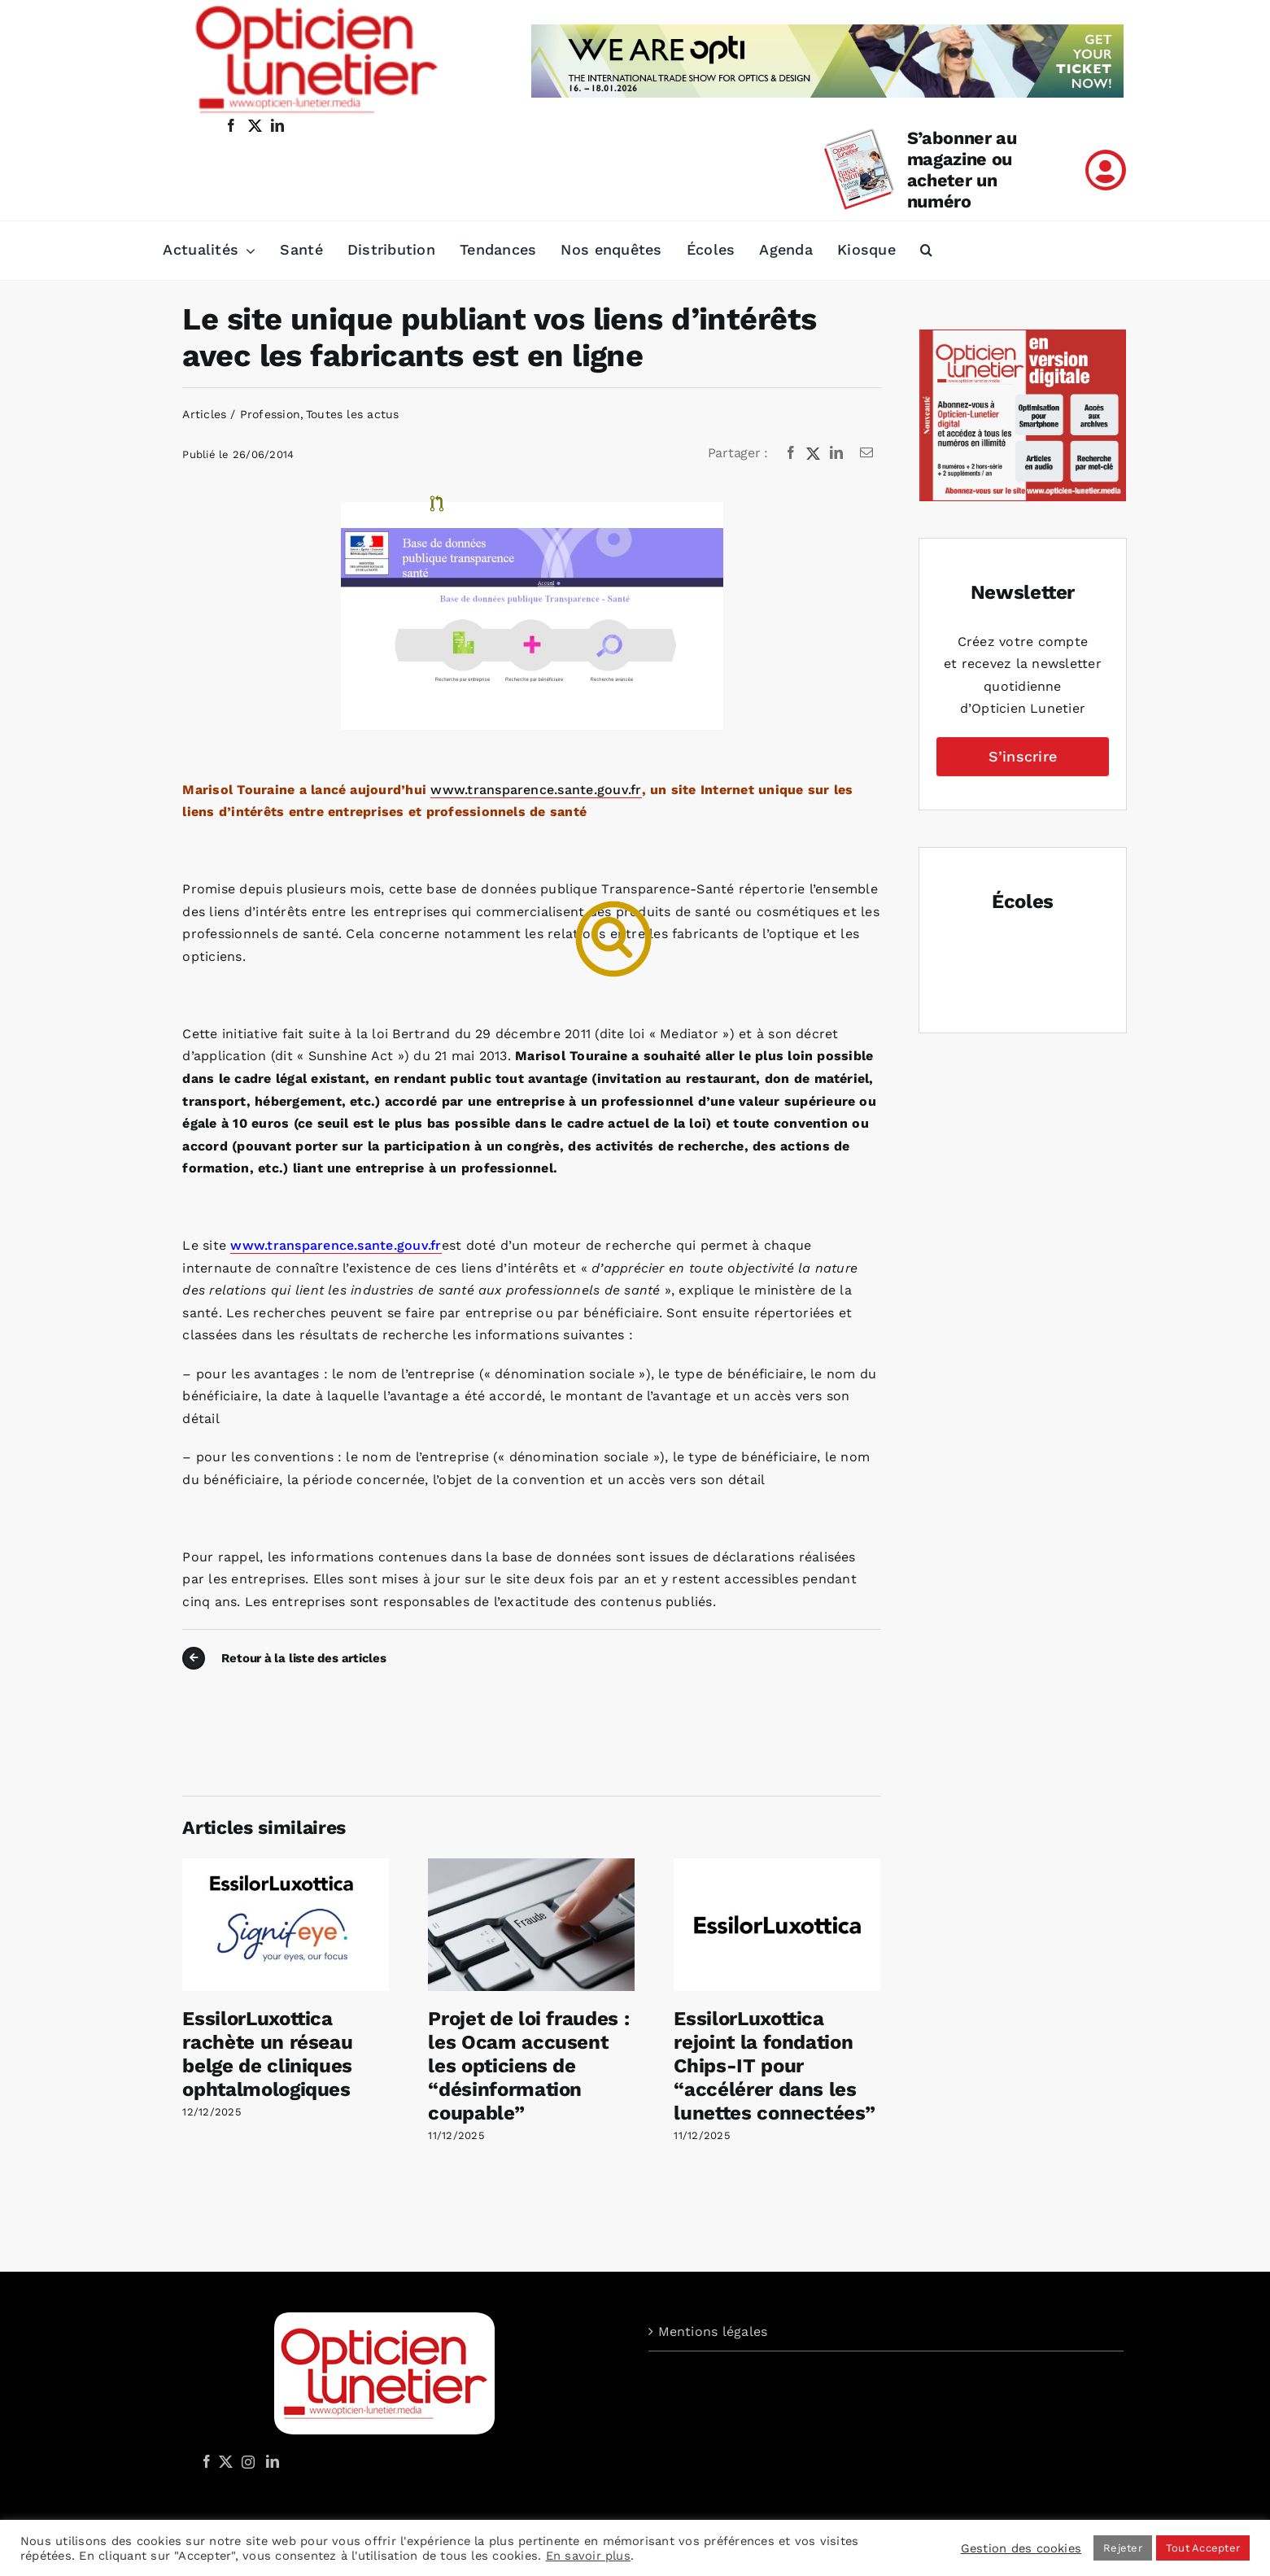 Image resolution: width=1270 pixels, height=2576 pixels. I want to click on create a new pull request, so click(437, 504).